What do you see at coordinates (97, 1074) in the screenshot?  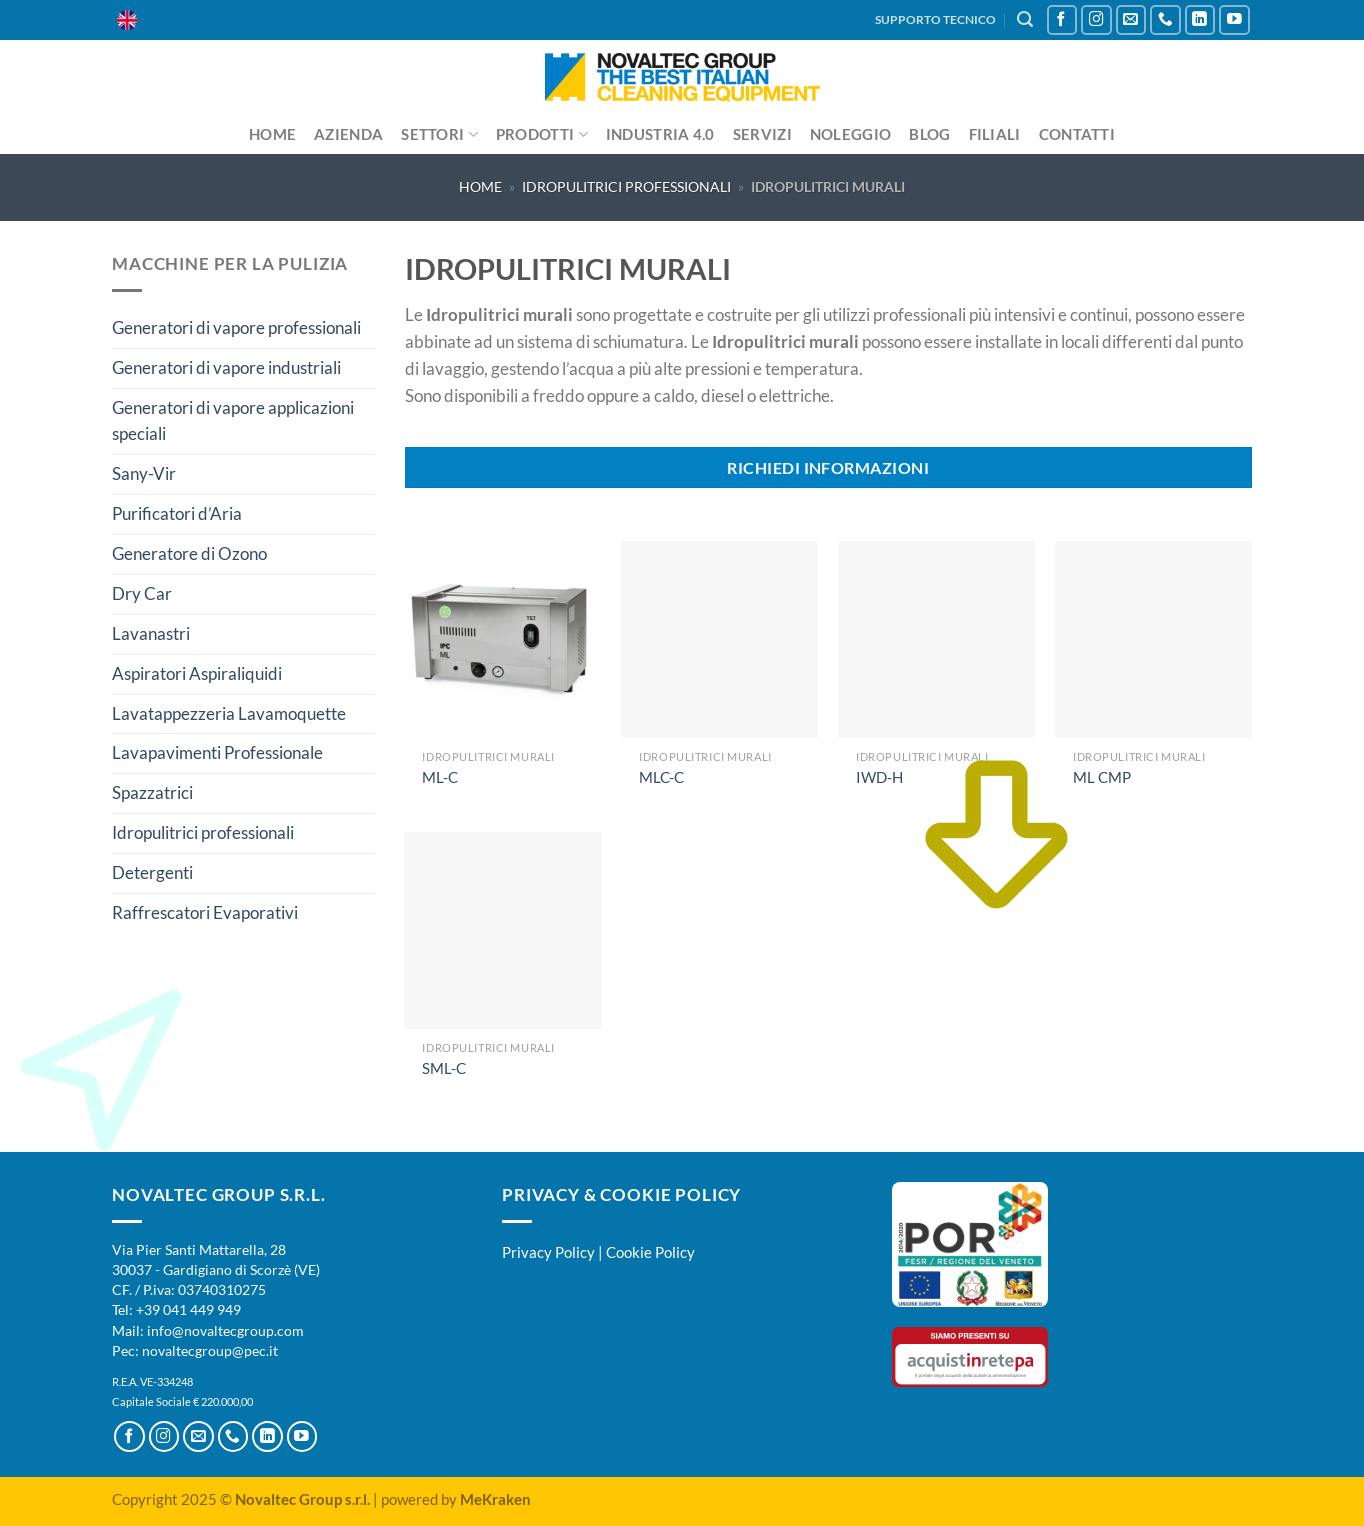 I see `navigate to current location` at bounding box center [97, 1074].